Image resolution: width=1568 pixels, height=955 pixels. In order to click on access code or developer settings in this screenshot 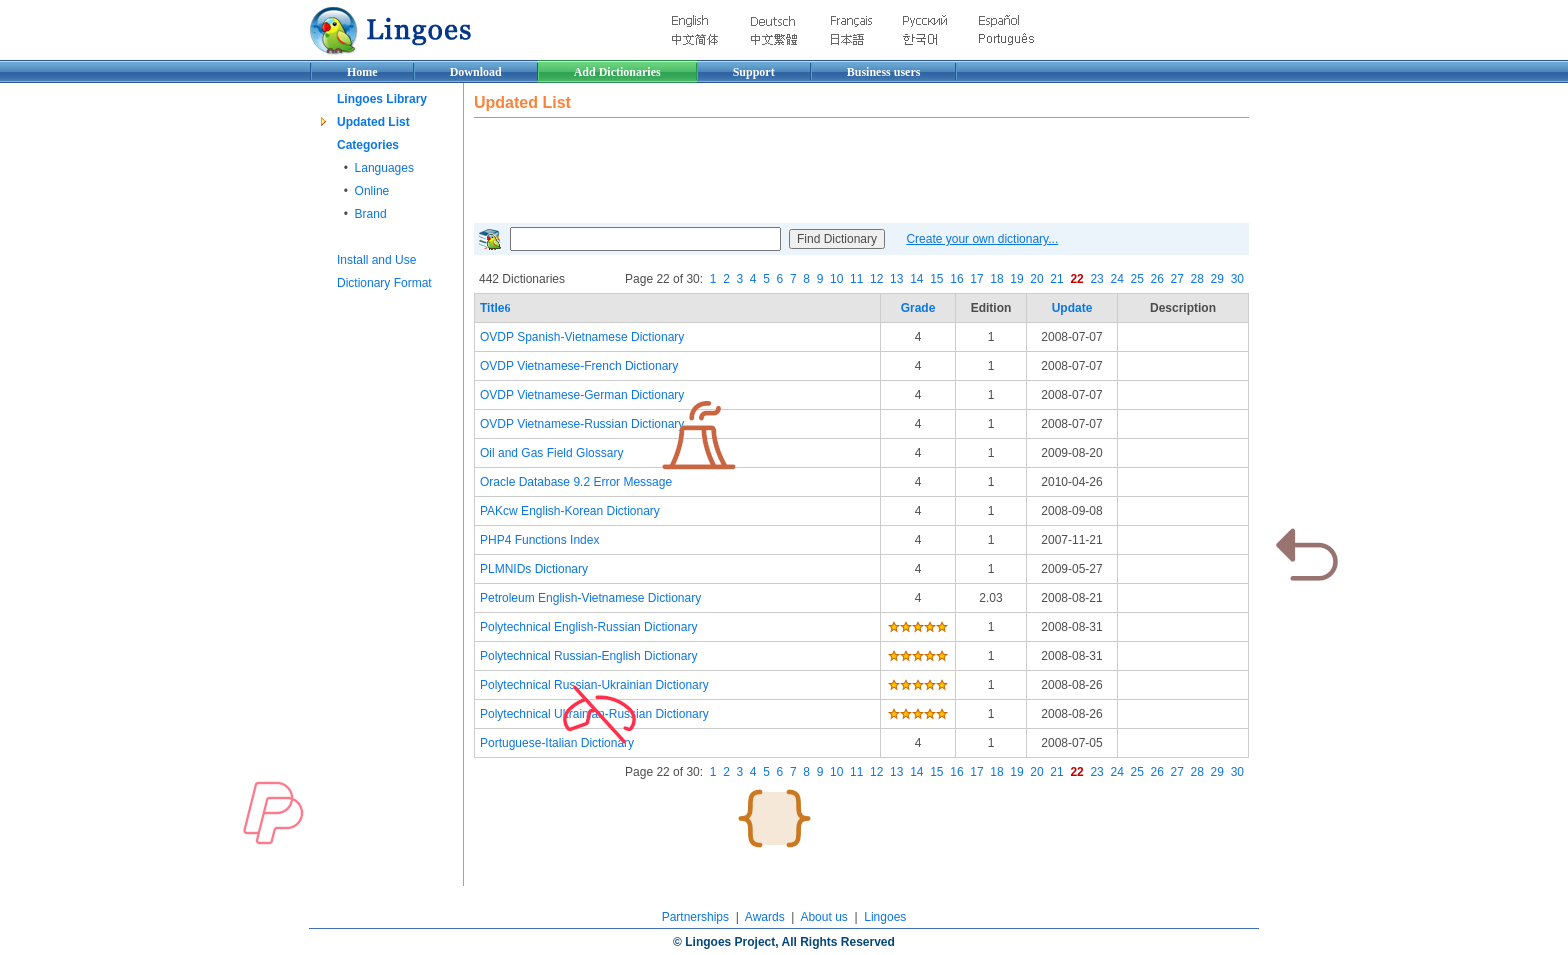, I will do `click(774, 818)`.